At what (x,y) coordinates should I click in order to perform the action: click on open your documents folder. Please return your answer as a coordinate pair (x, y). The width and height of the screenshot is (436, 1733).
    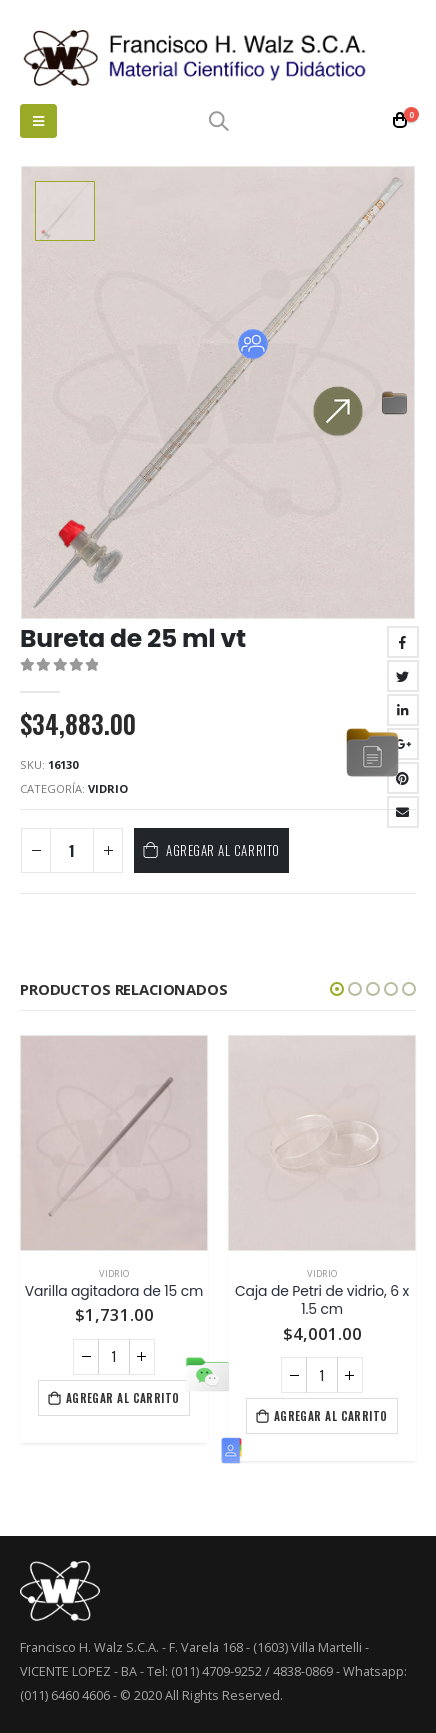
    Looking at the image, I should click on (372, 752).